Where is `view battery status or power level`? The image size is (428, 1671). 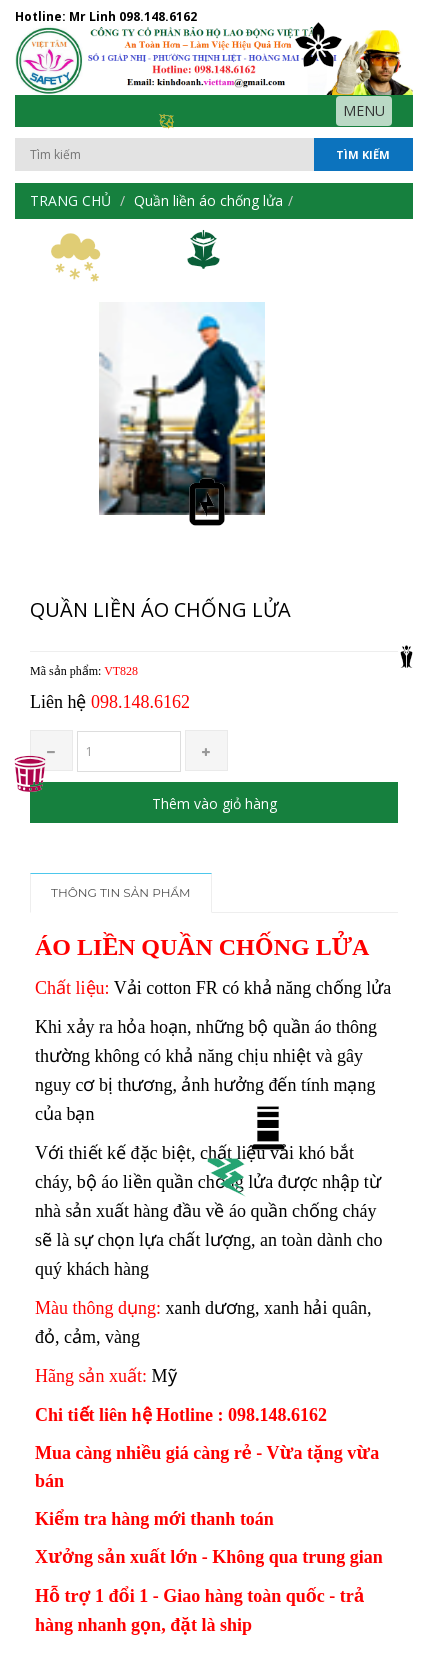 view battery status or power level is located at coordinates (207, 502).